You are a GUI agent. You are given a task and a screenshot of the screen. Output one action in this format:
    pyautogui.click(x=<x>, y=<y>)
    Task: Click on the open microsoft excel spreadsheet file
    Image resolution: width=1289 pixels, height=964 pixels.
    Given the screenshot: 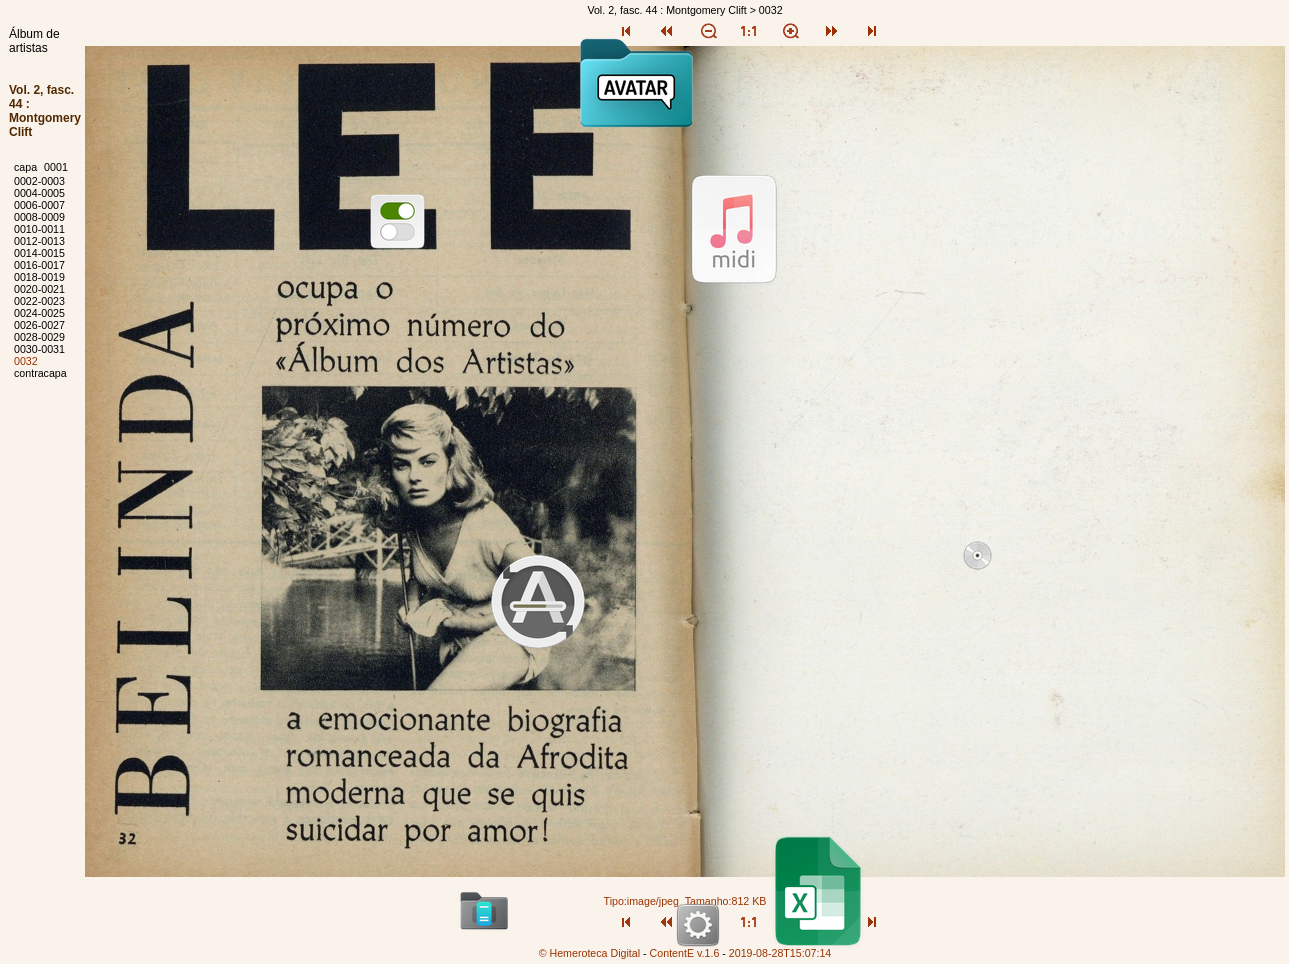 What is the action you would take?
    pyautogui.click(x=818, y=891)
    